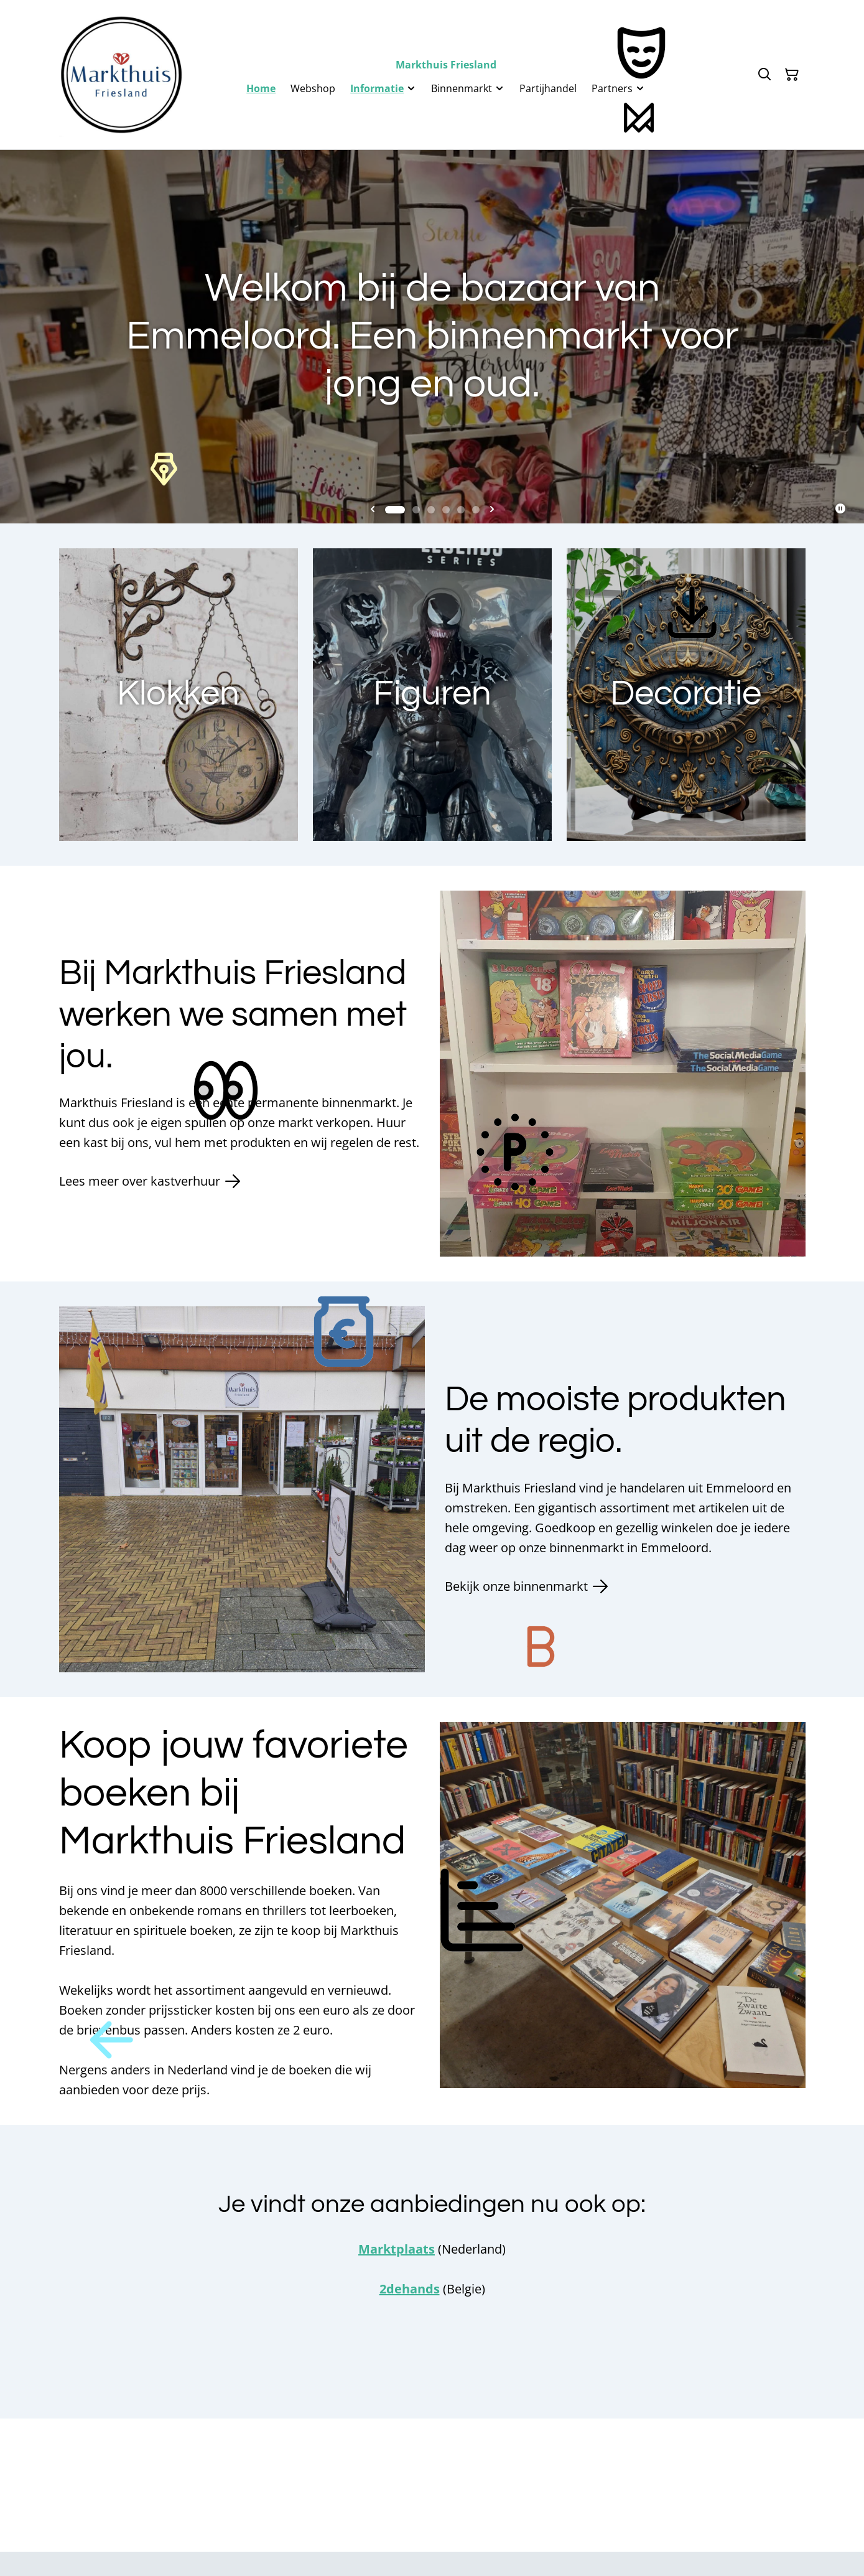  Describe the element at coordinates (111, 2040) in the screenshot. I see `go back to the previous screen` at that location.